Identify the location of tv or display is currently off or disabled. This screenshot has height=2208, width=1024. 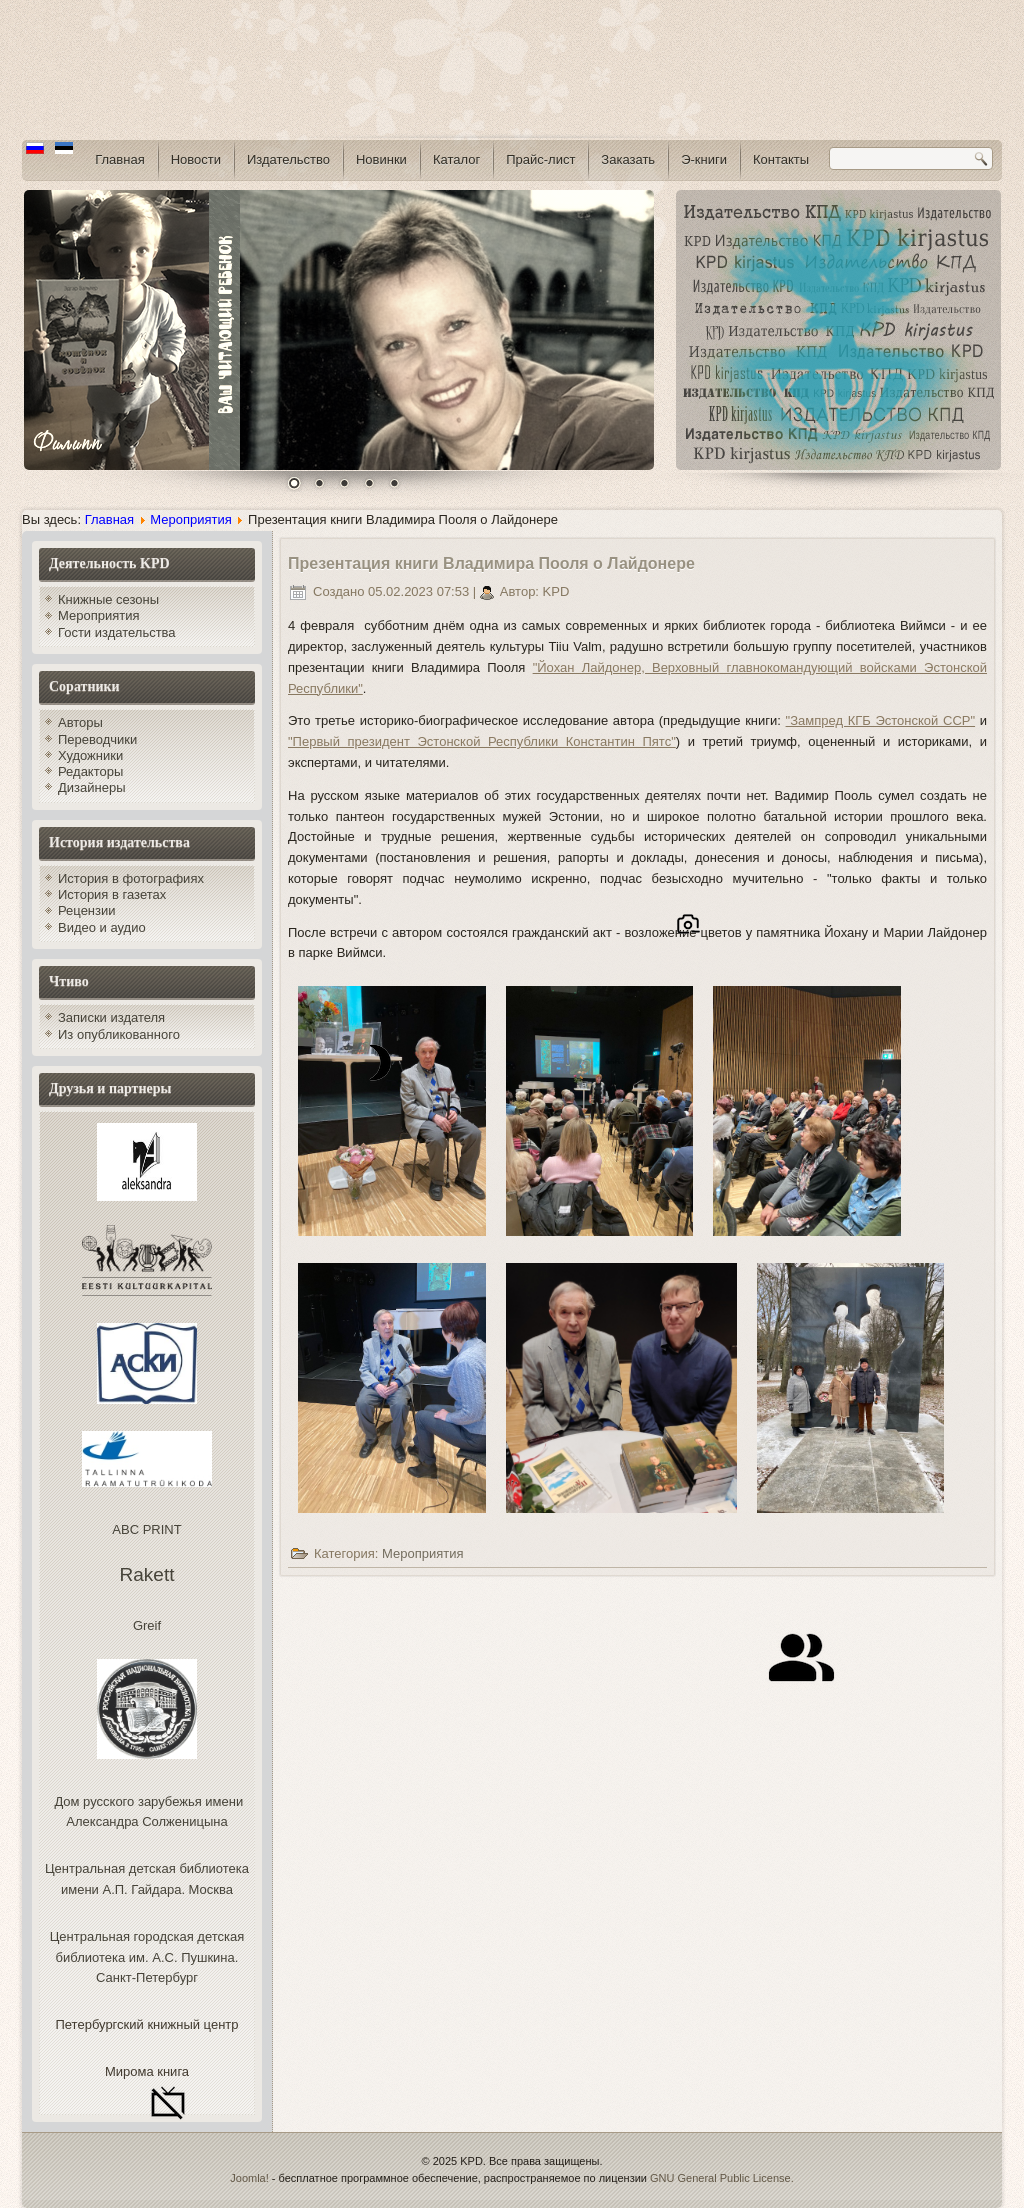
(168, 2103).